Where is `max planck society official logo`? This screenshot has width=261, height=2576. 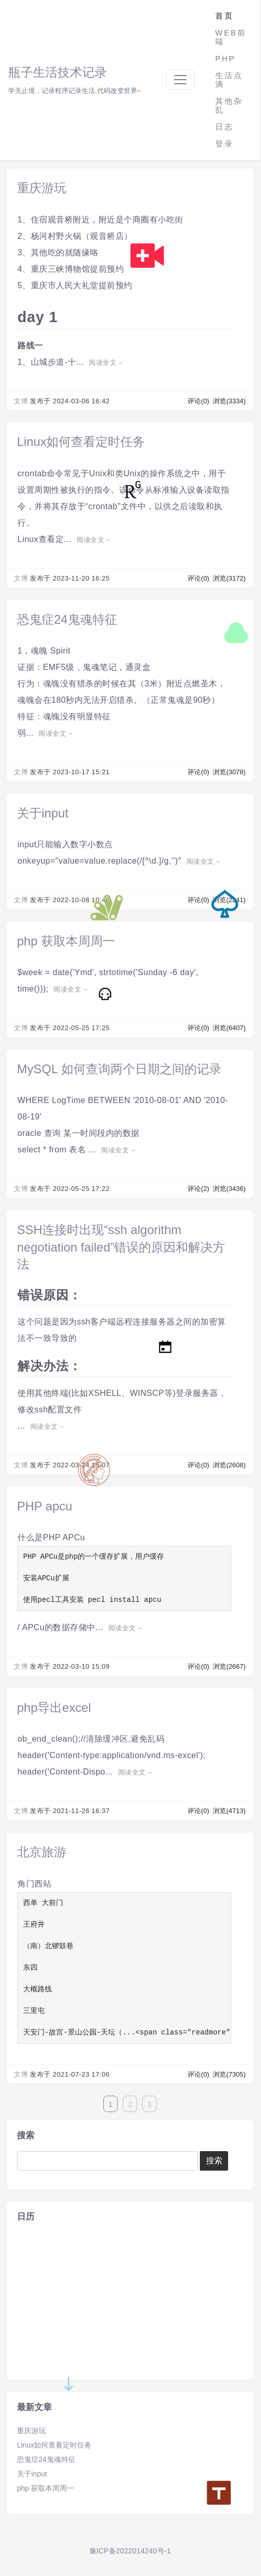 max planck society official logo is located at coordinates (94, 1470).